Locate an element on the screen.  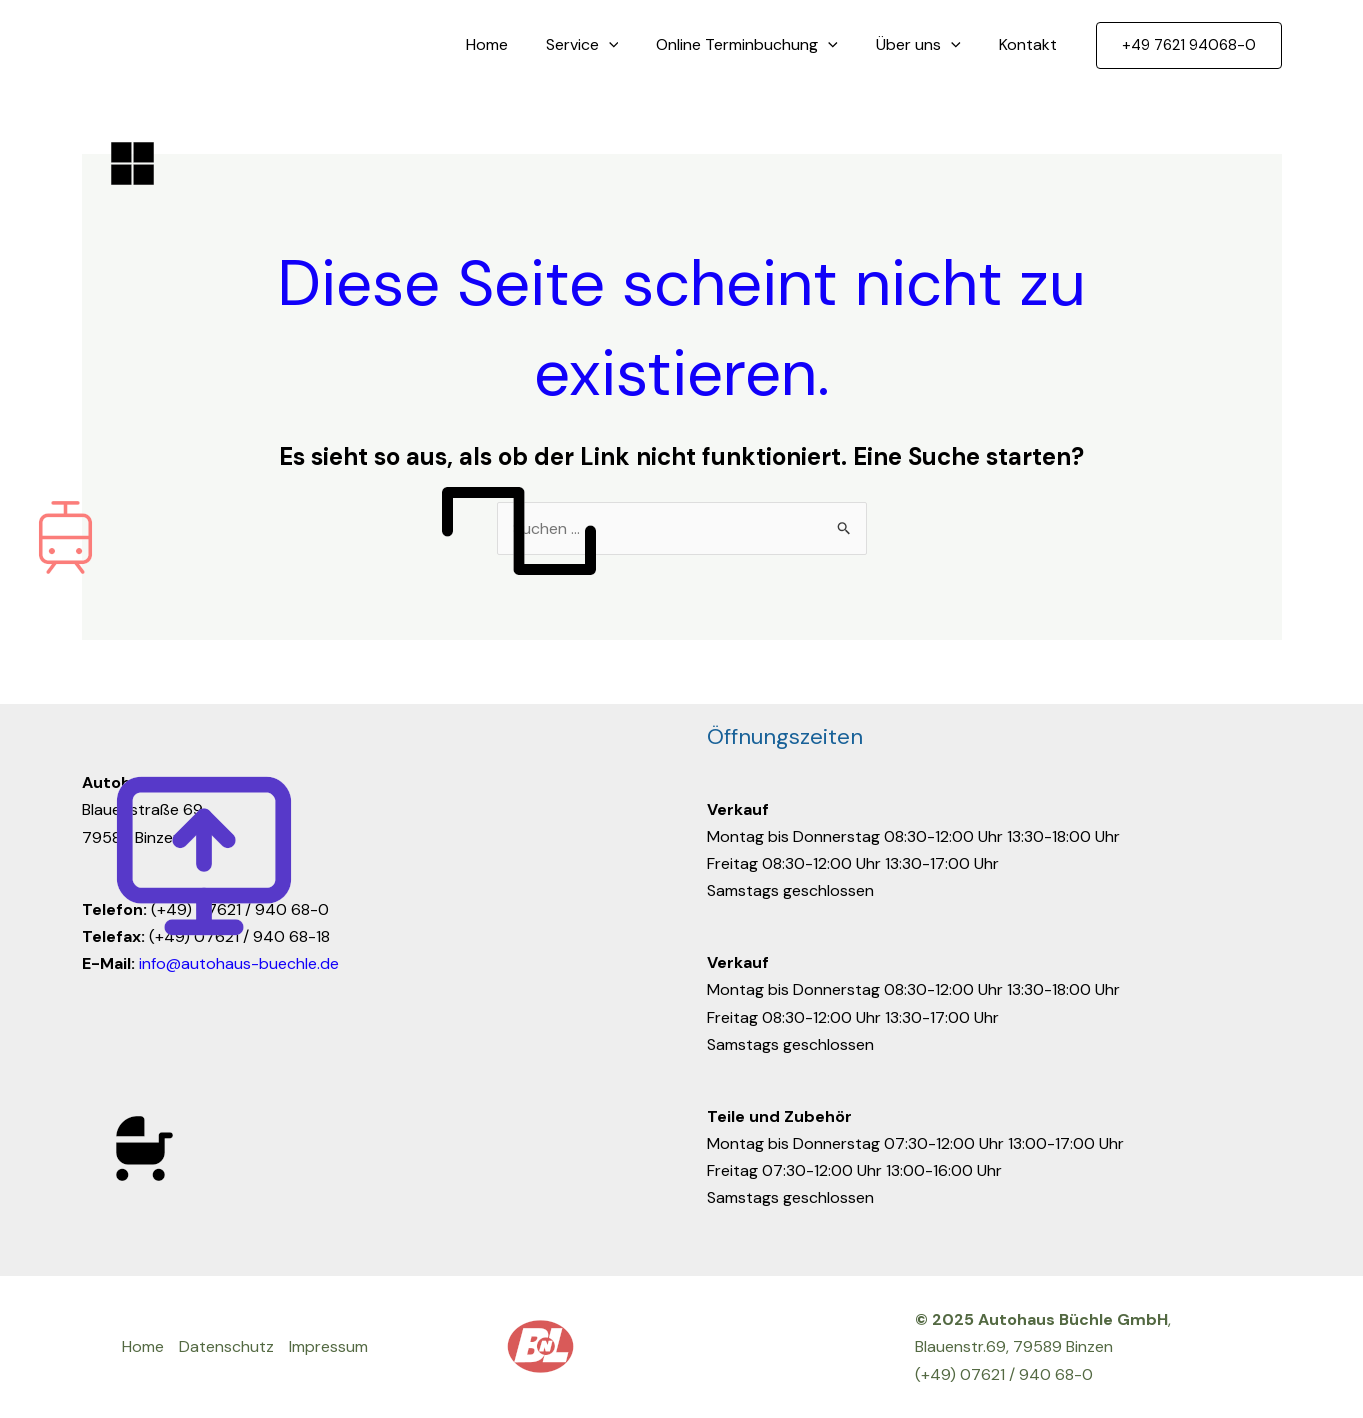
upload file to display or screen is located at coordinates (204, 856).